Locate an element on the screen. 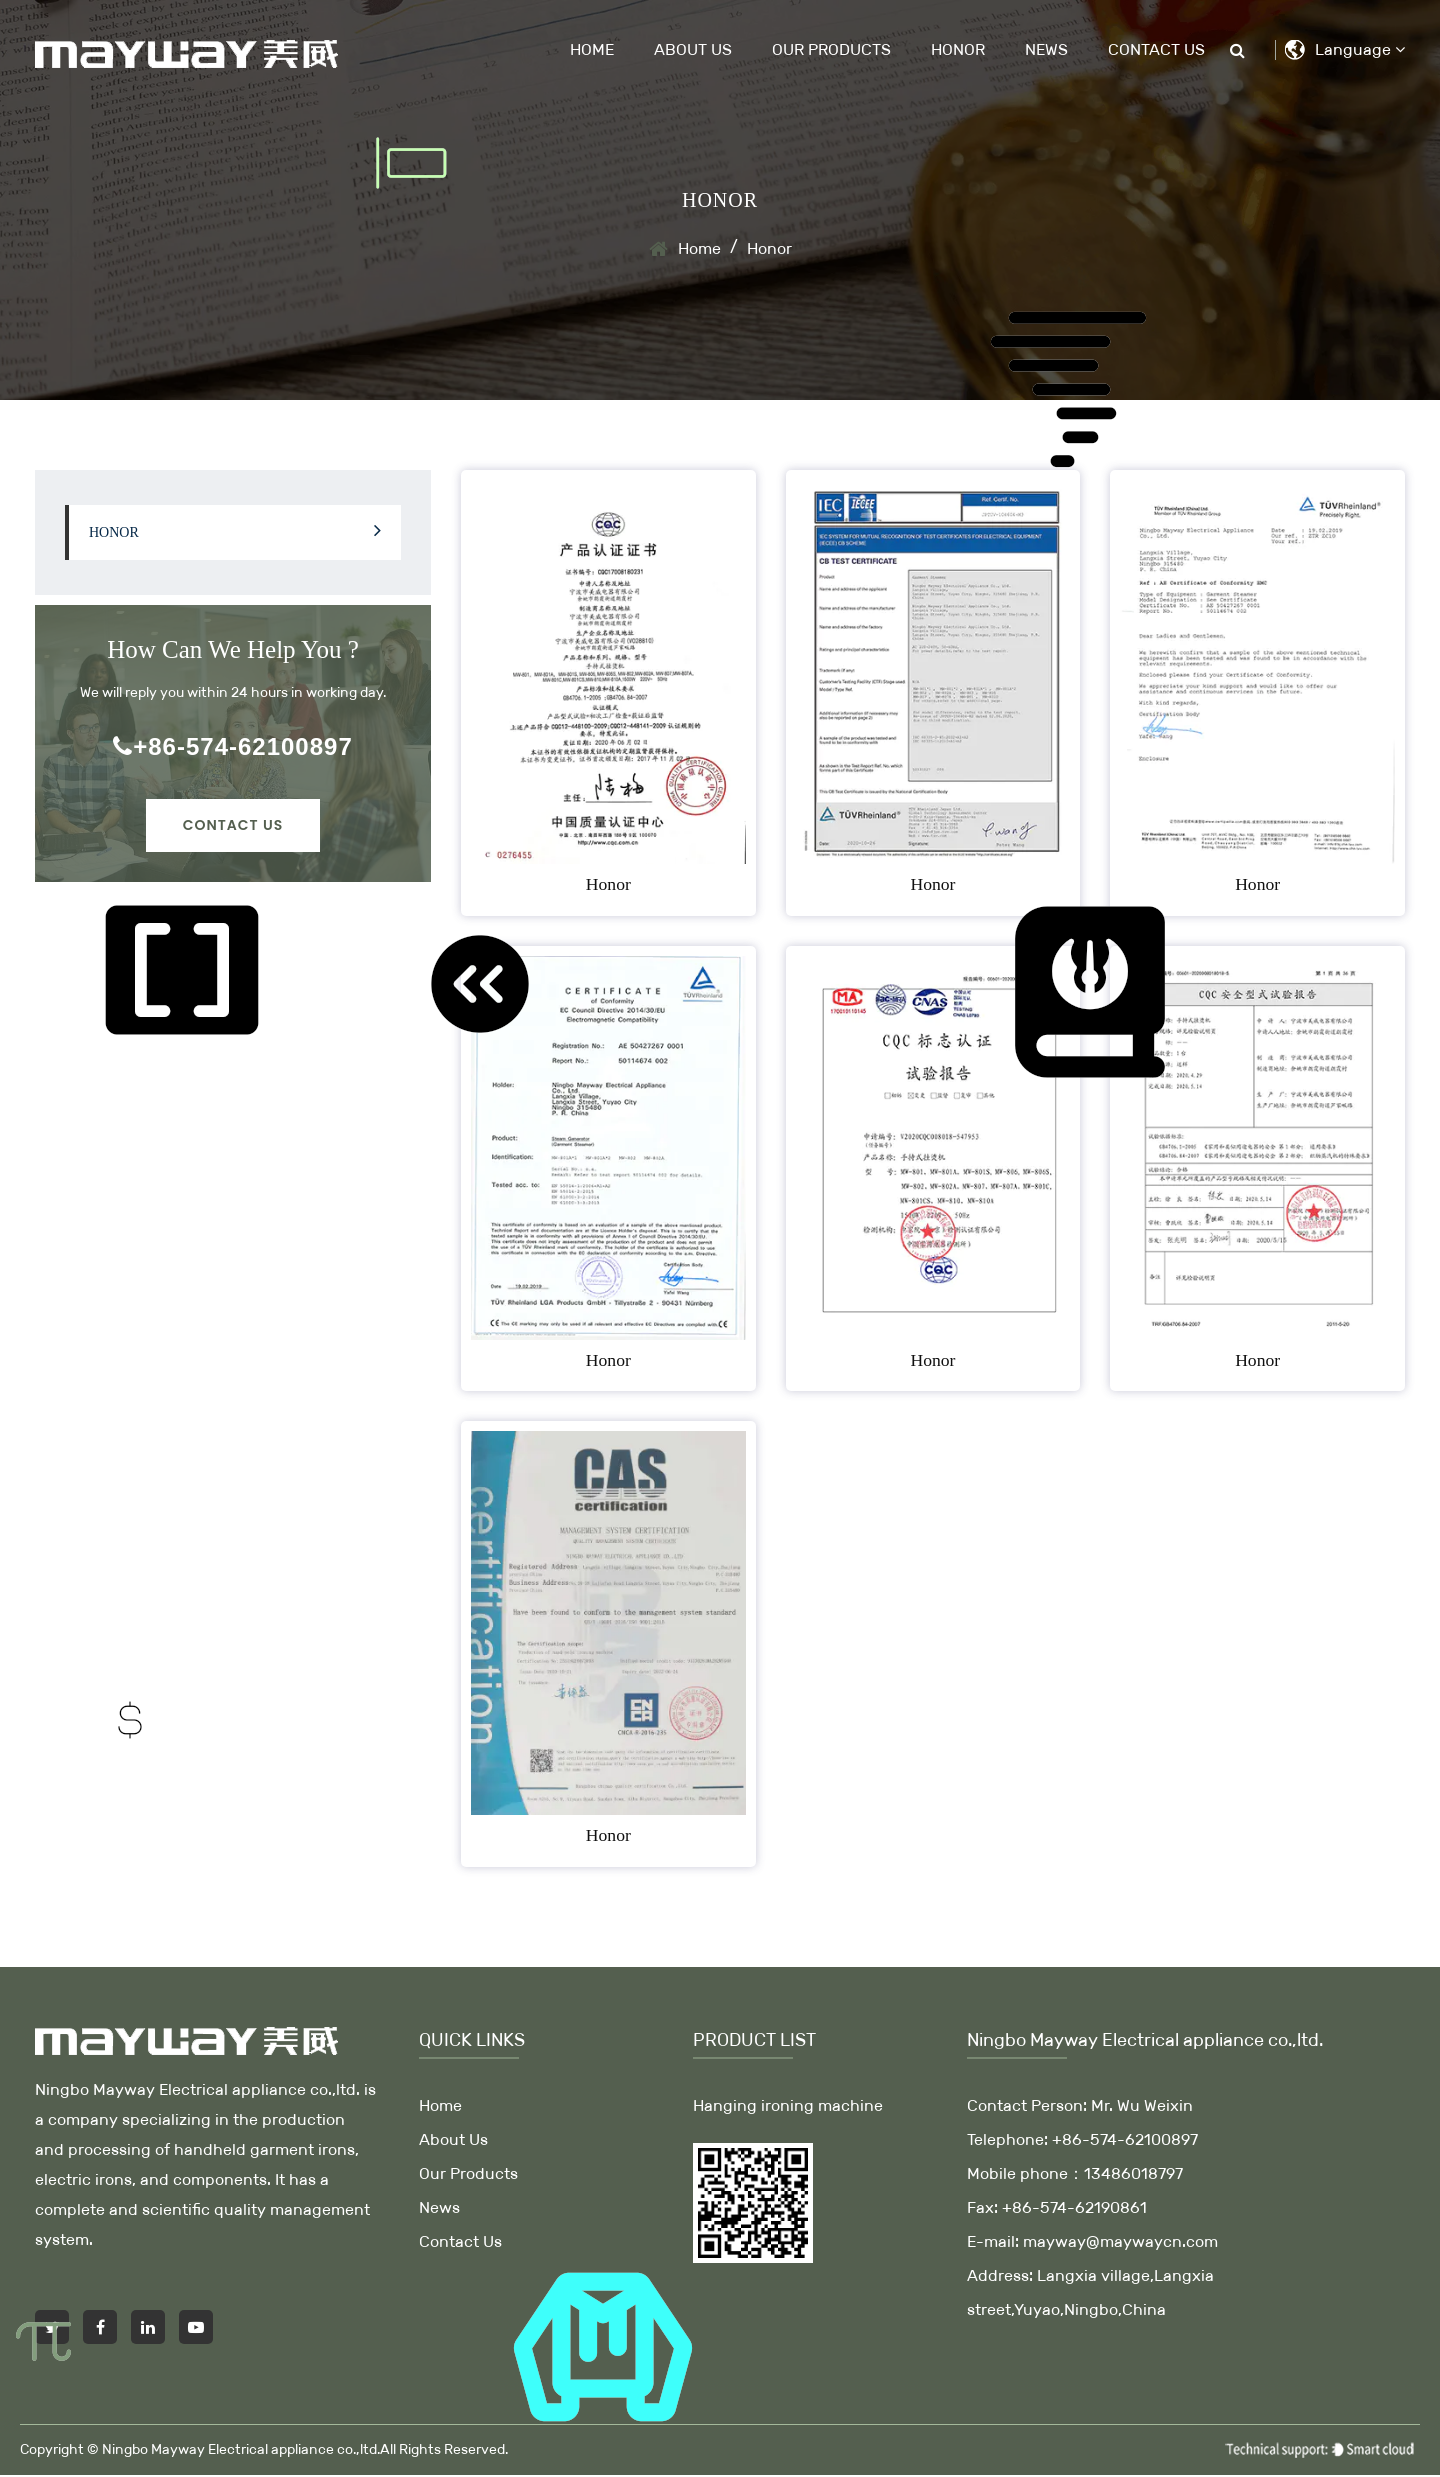 This screenshot has height=2477, width=1440. view account balance or financial information is located at coordinates (130, 1720).